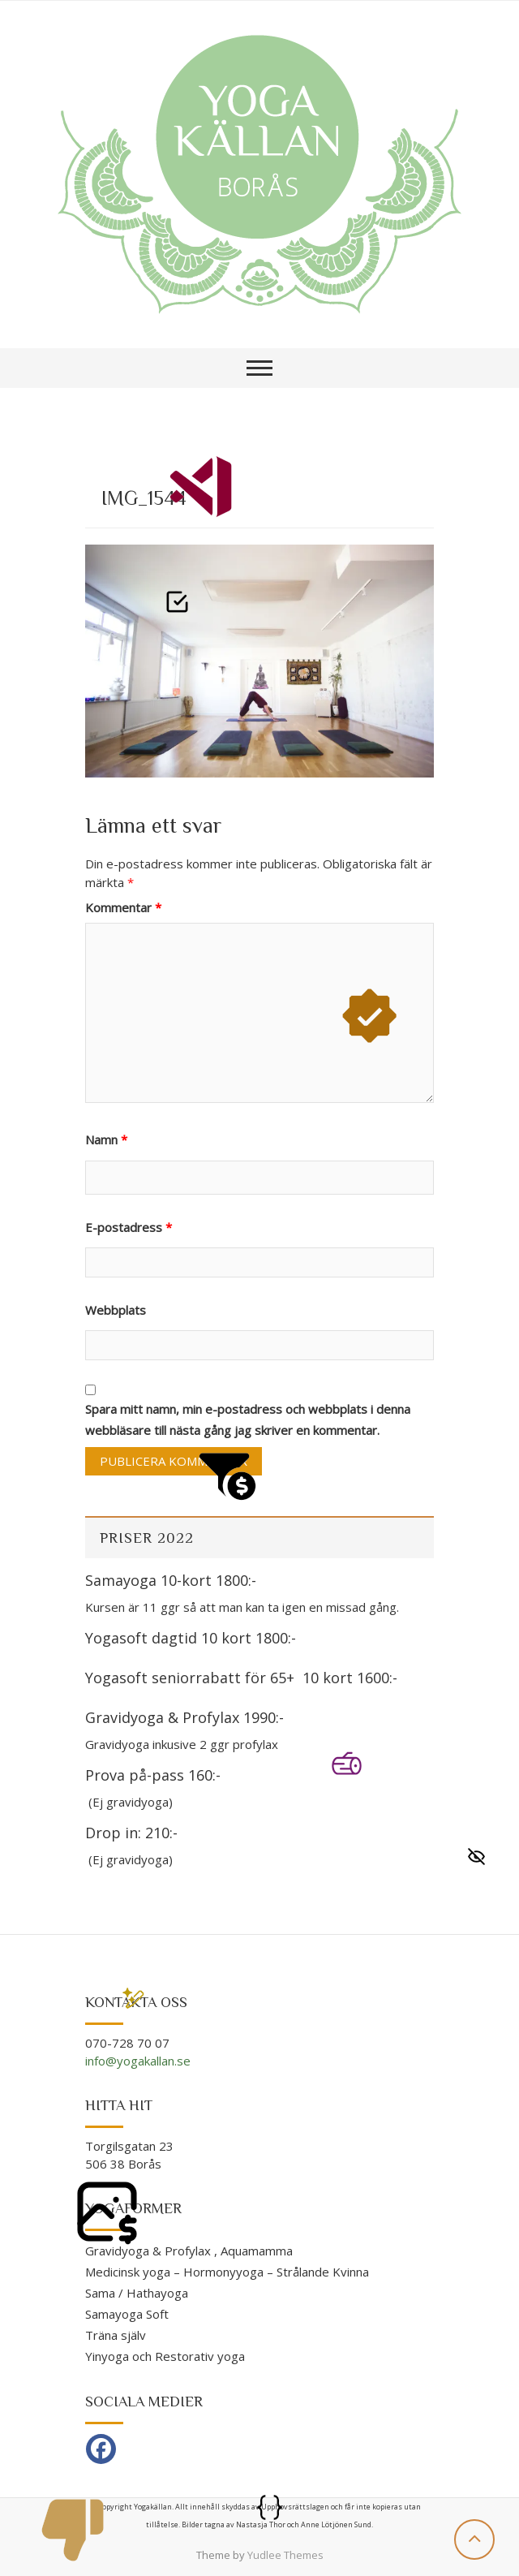 This screenshot has width=519, height=2576. Describe the element at coordinates (346, 1764) in the screenshot. I see `view activity log or history` at that location.